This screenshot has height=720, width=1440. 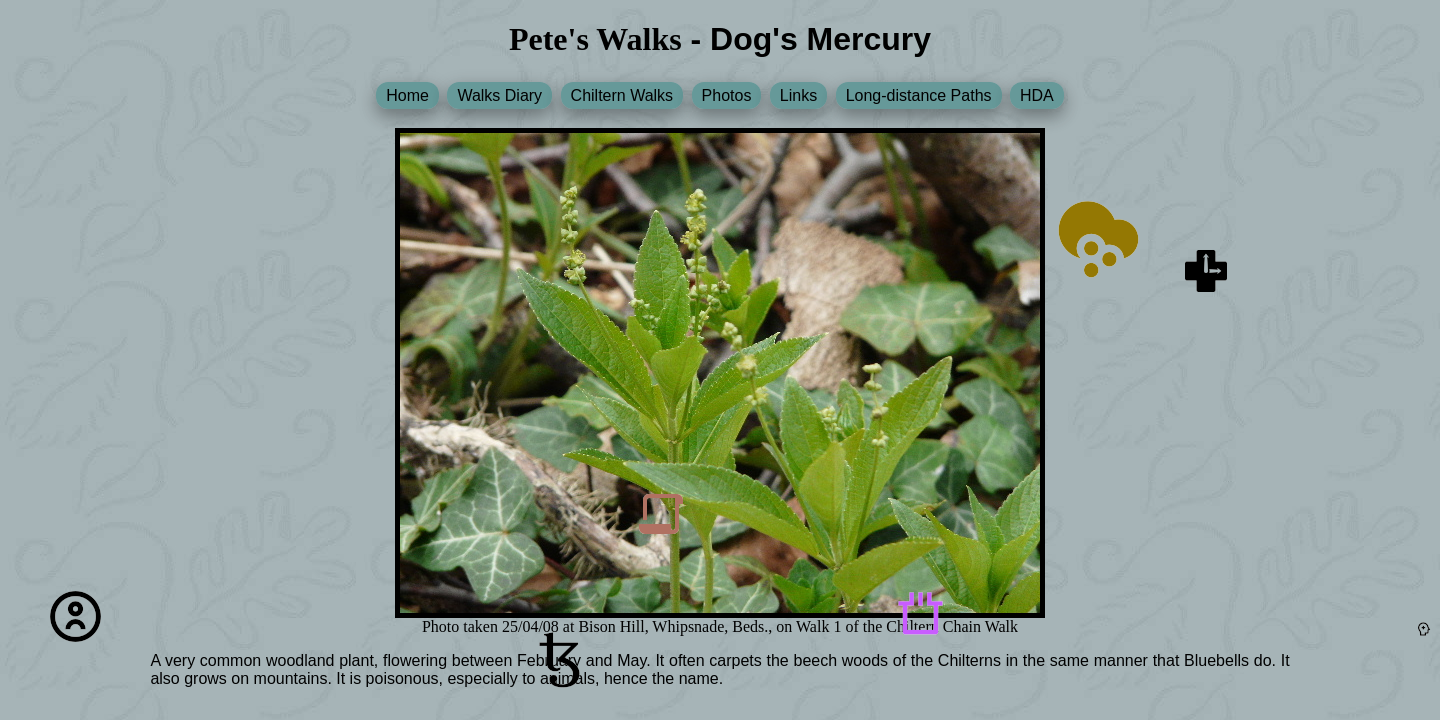 I want to click on access mental health resources, so click(x=1424, y=629).